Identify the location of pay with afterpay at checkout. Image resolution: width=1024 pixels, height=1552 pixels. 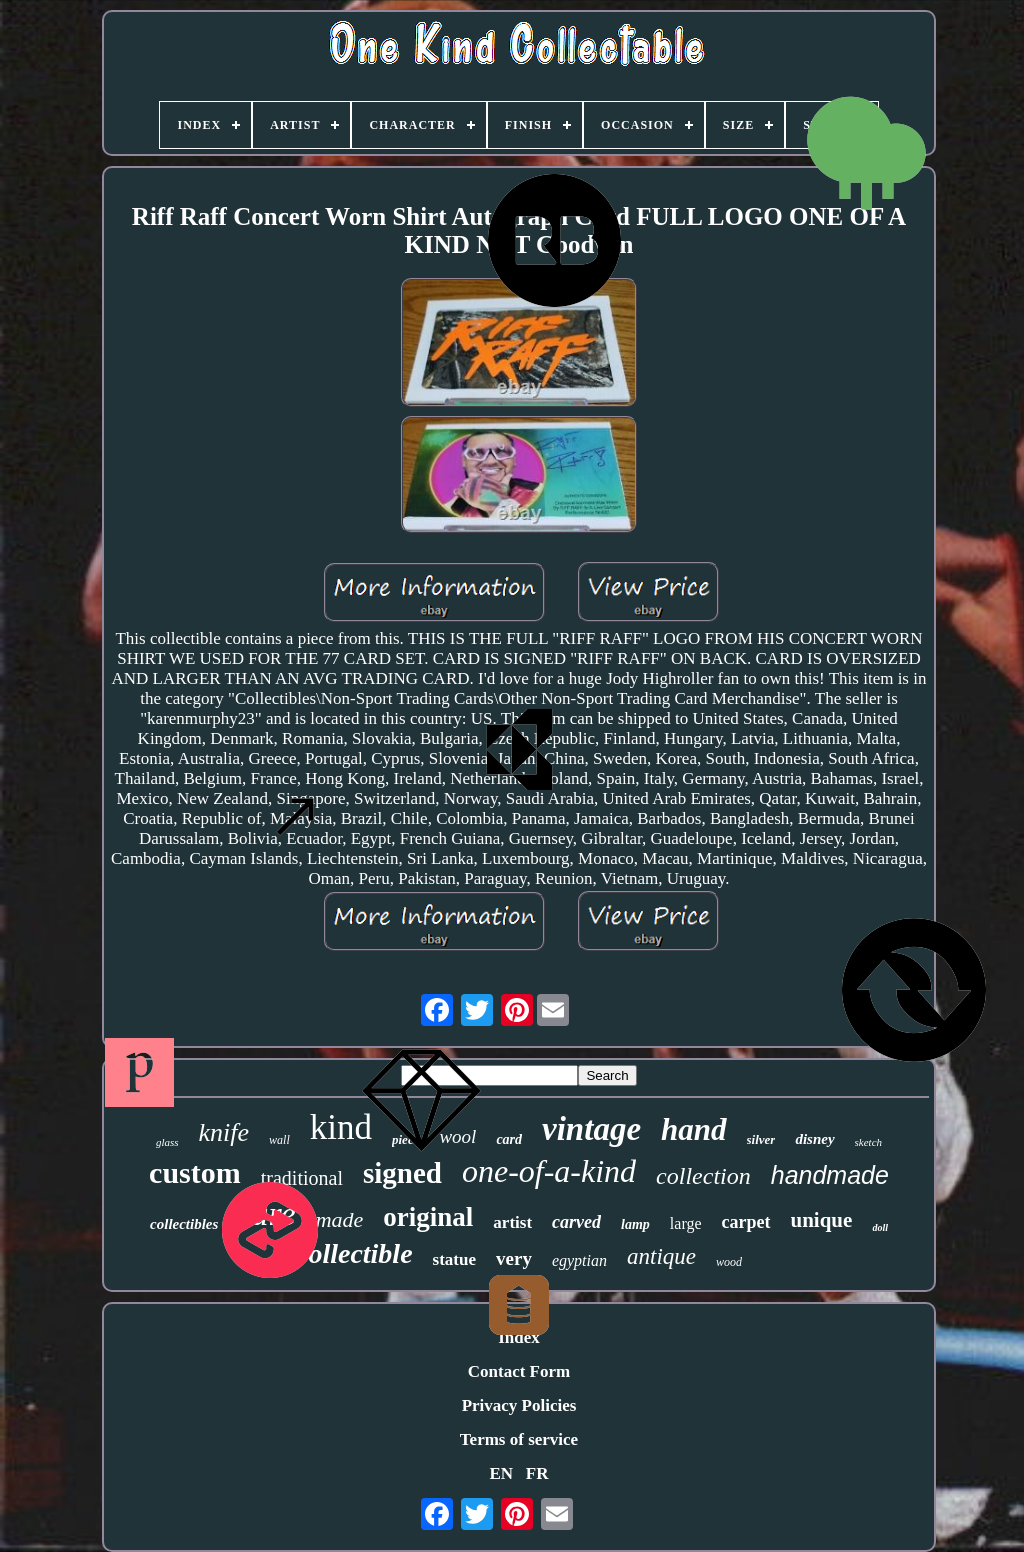
(270, 1230).